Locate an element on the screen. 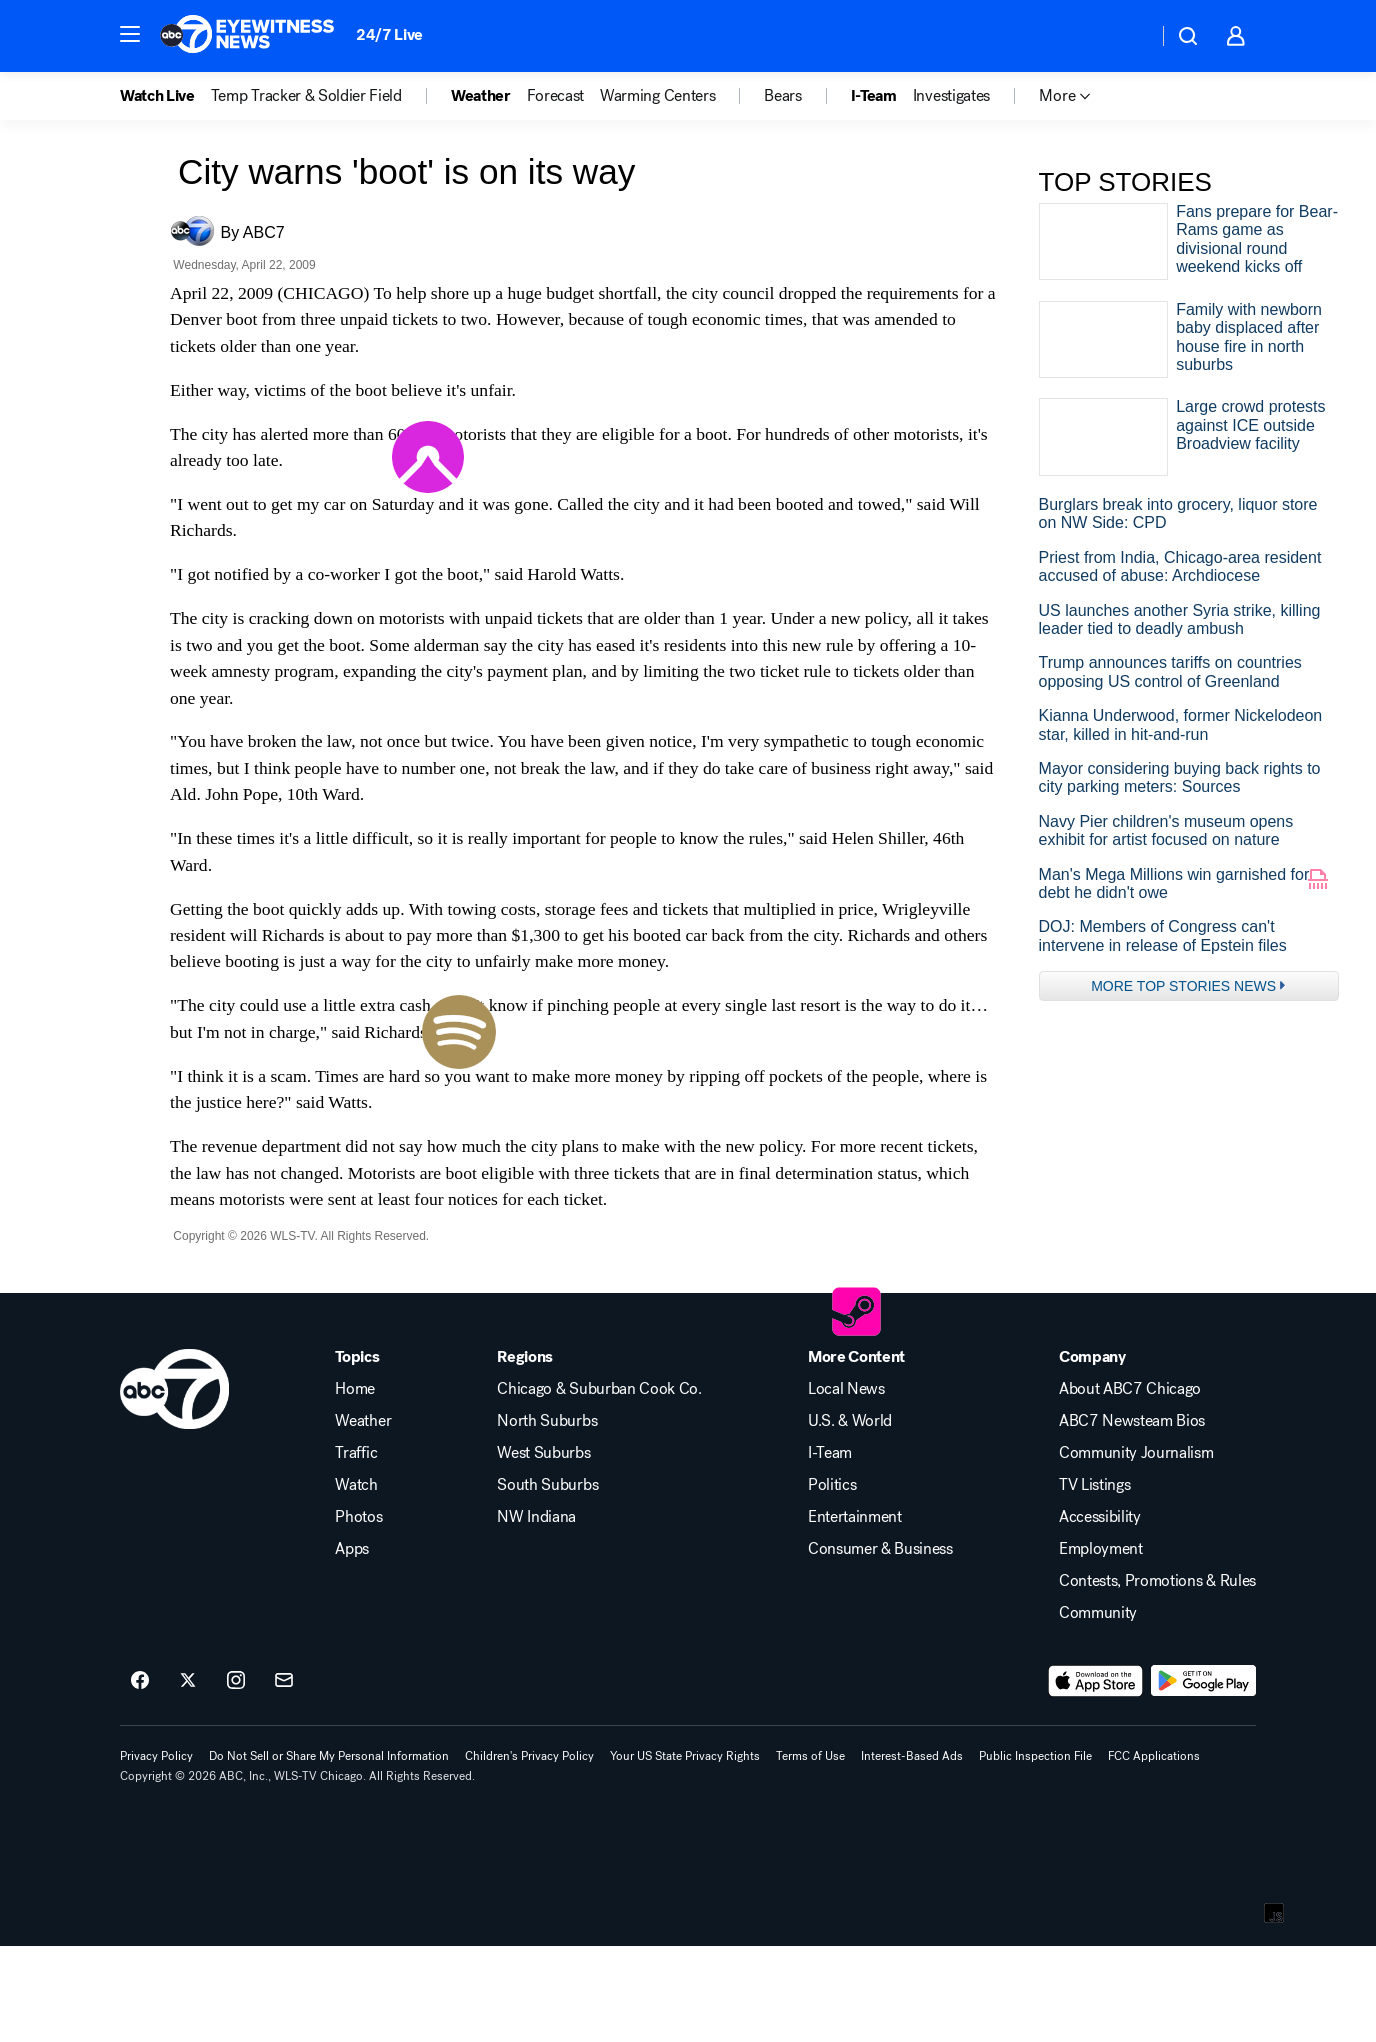  open steam gaming platform is located at coordinates (856, 1311).